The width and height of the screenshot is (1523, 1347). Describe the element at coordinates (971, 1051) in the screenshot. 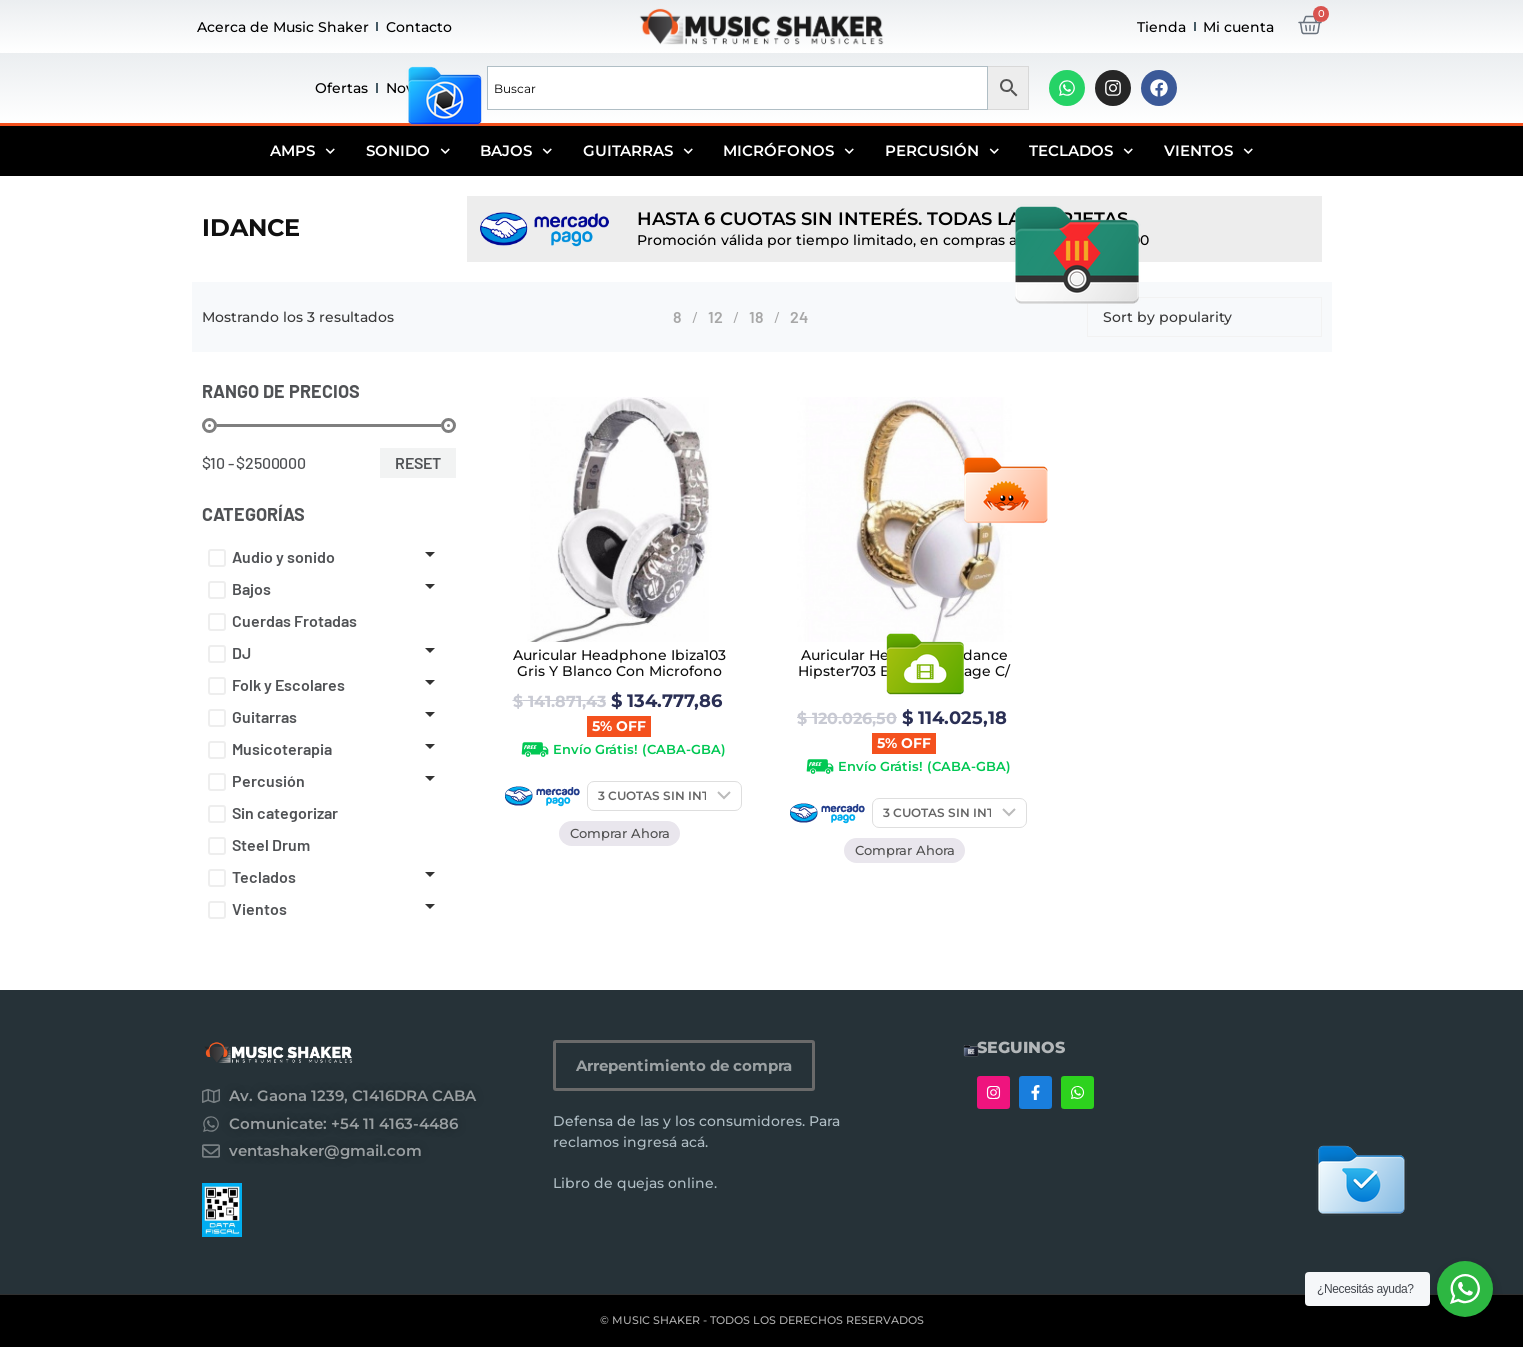

I see `open folder containing Supercell games` at that location.